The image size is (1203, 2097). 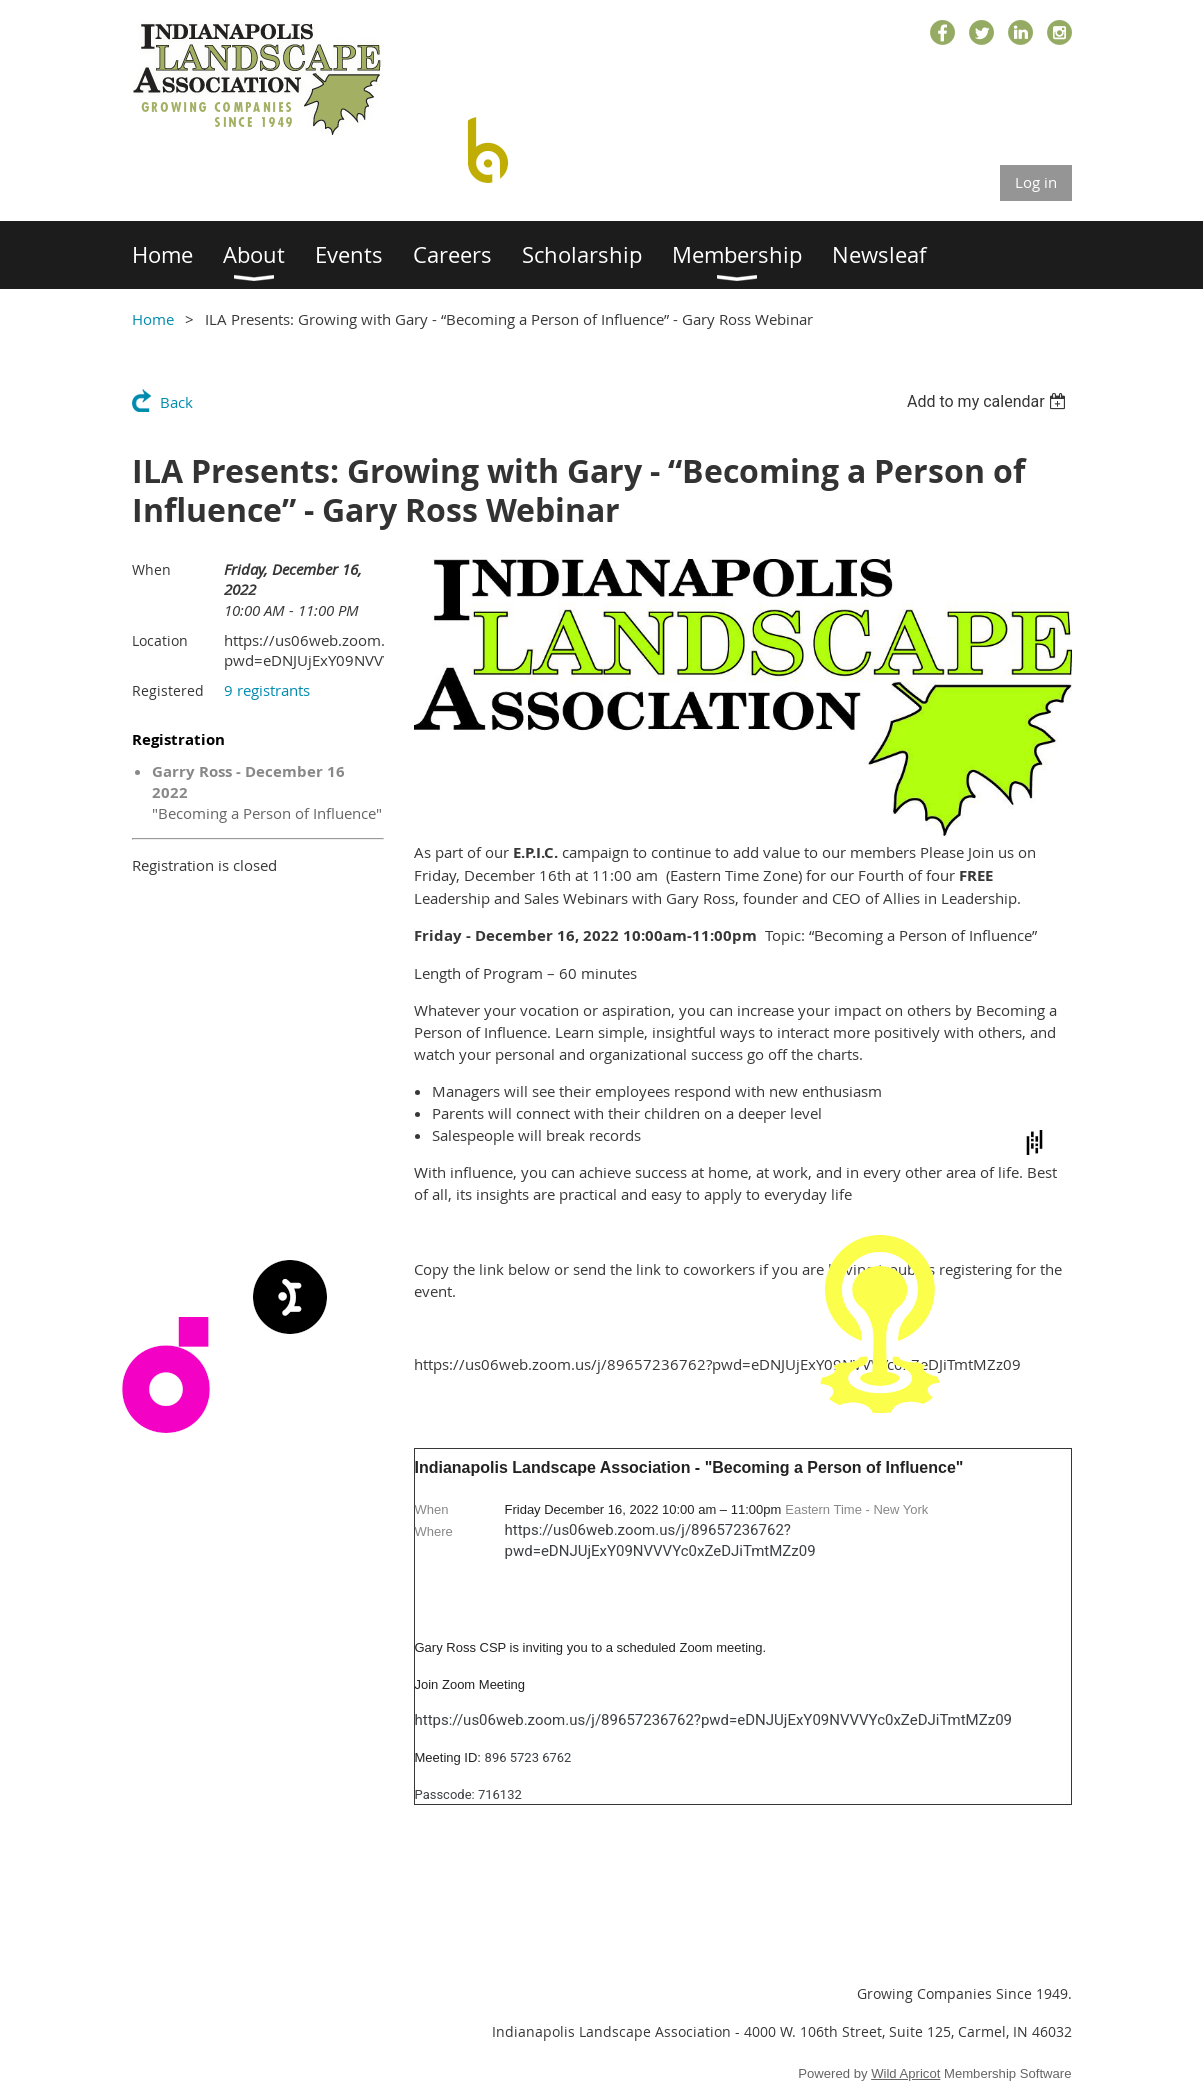 I want to click on mantine UI framework logo, so click(x=290, y=1297).